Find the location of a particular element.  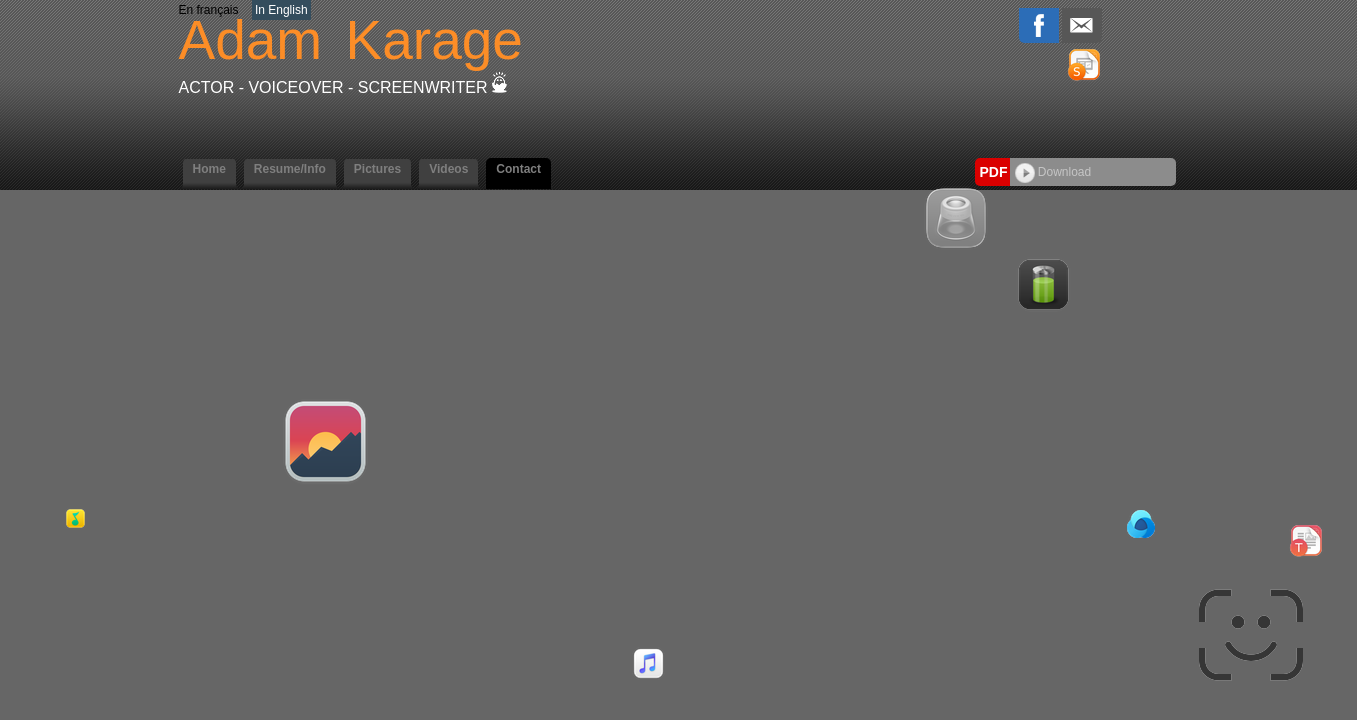

open power management settings is located at coordinates (1043, 284).